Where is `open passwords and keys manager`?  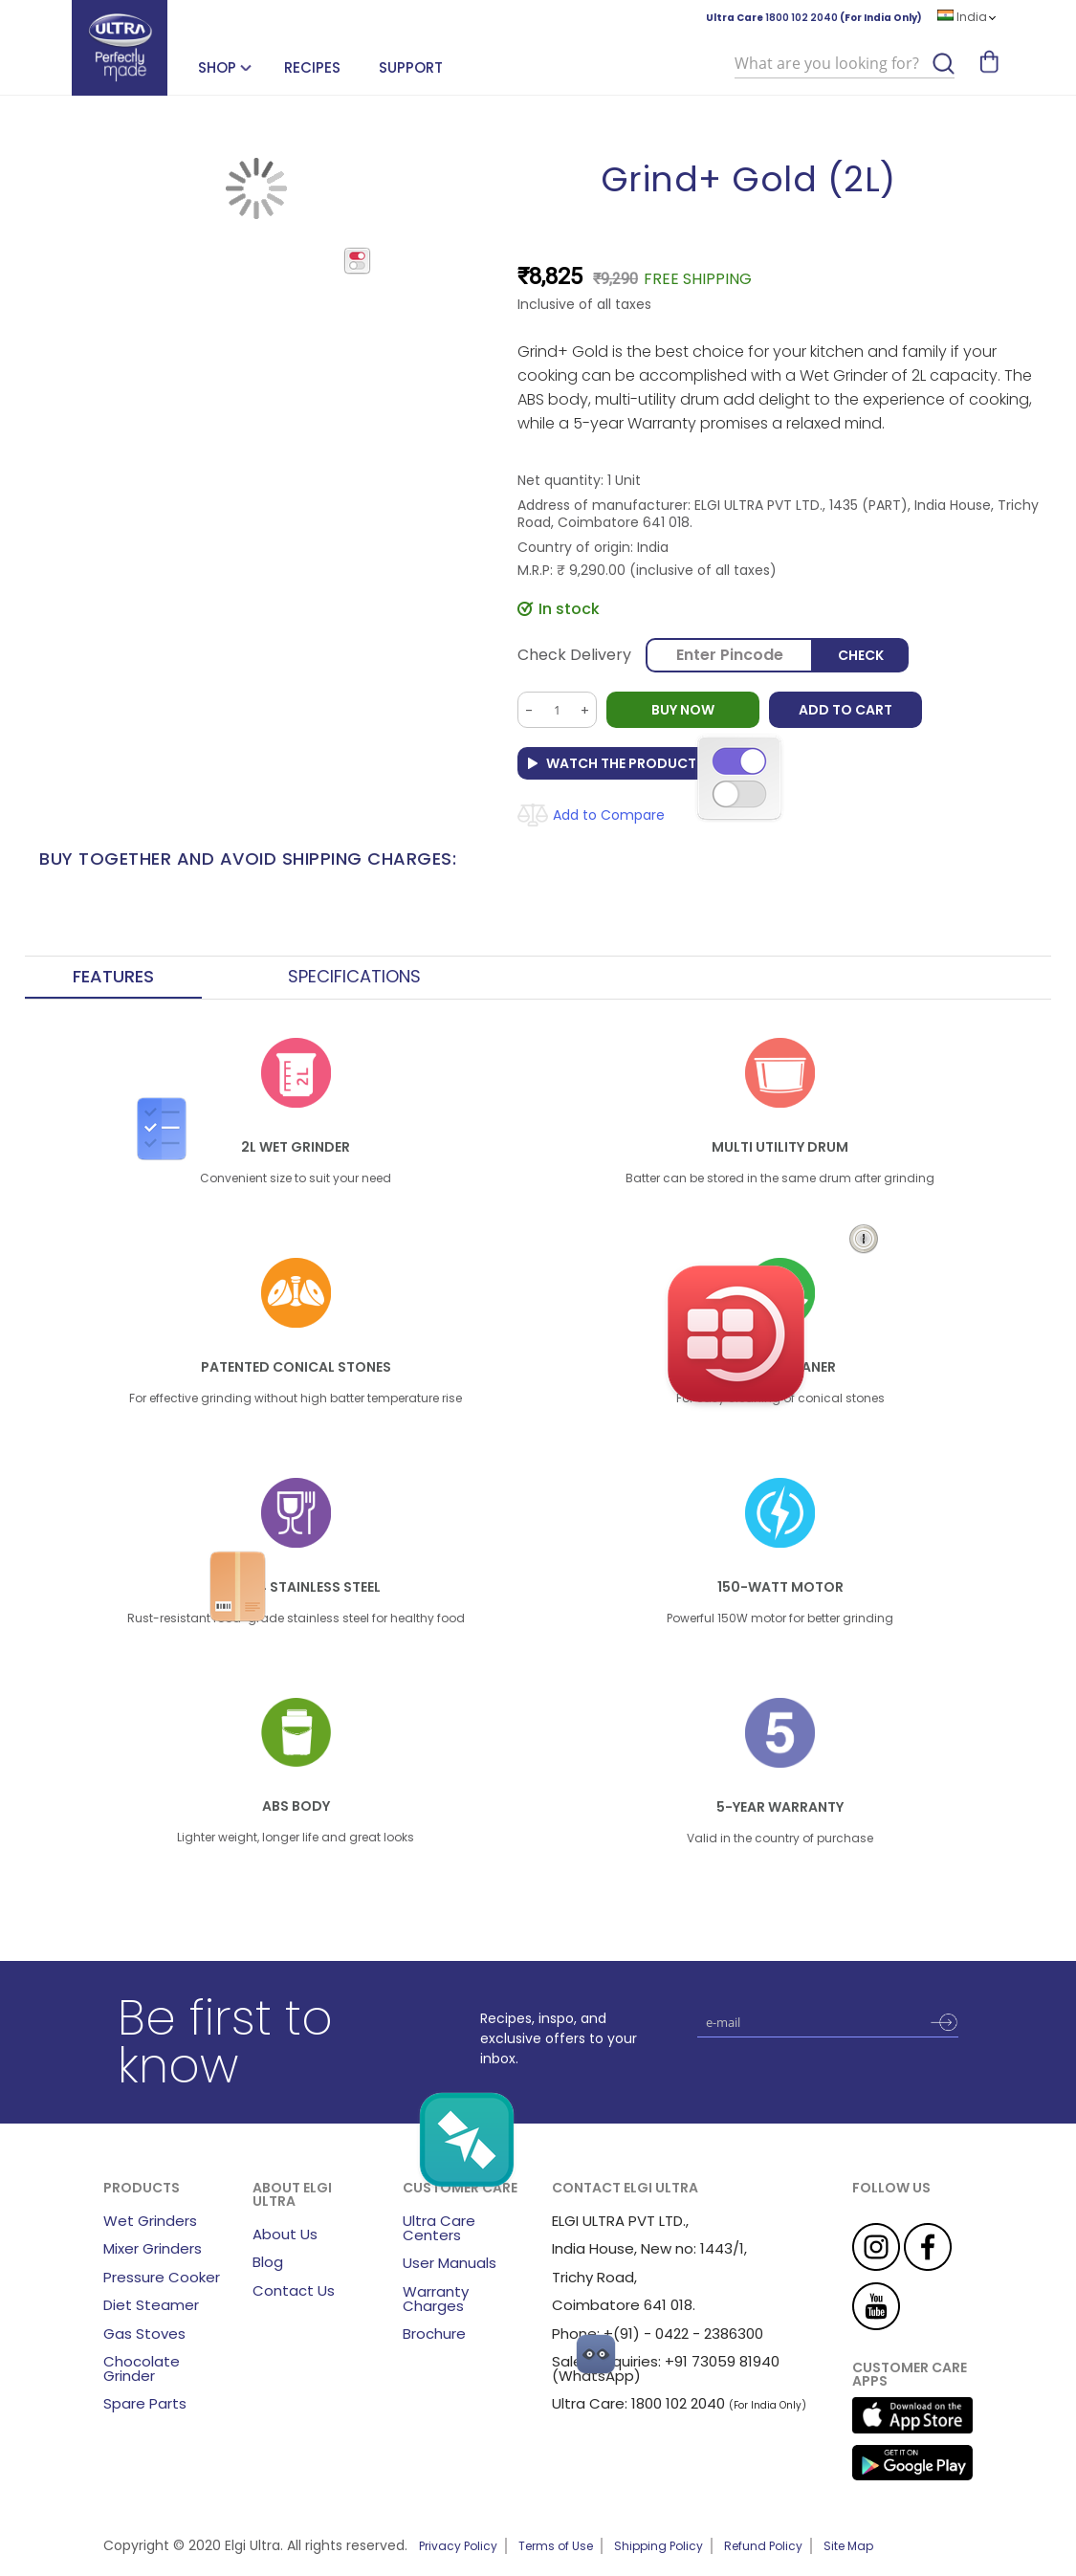 open passwords and keys manager is located at coordinates (864, 1239).